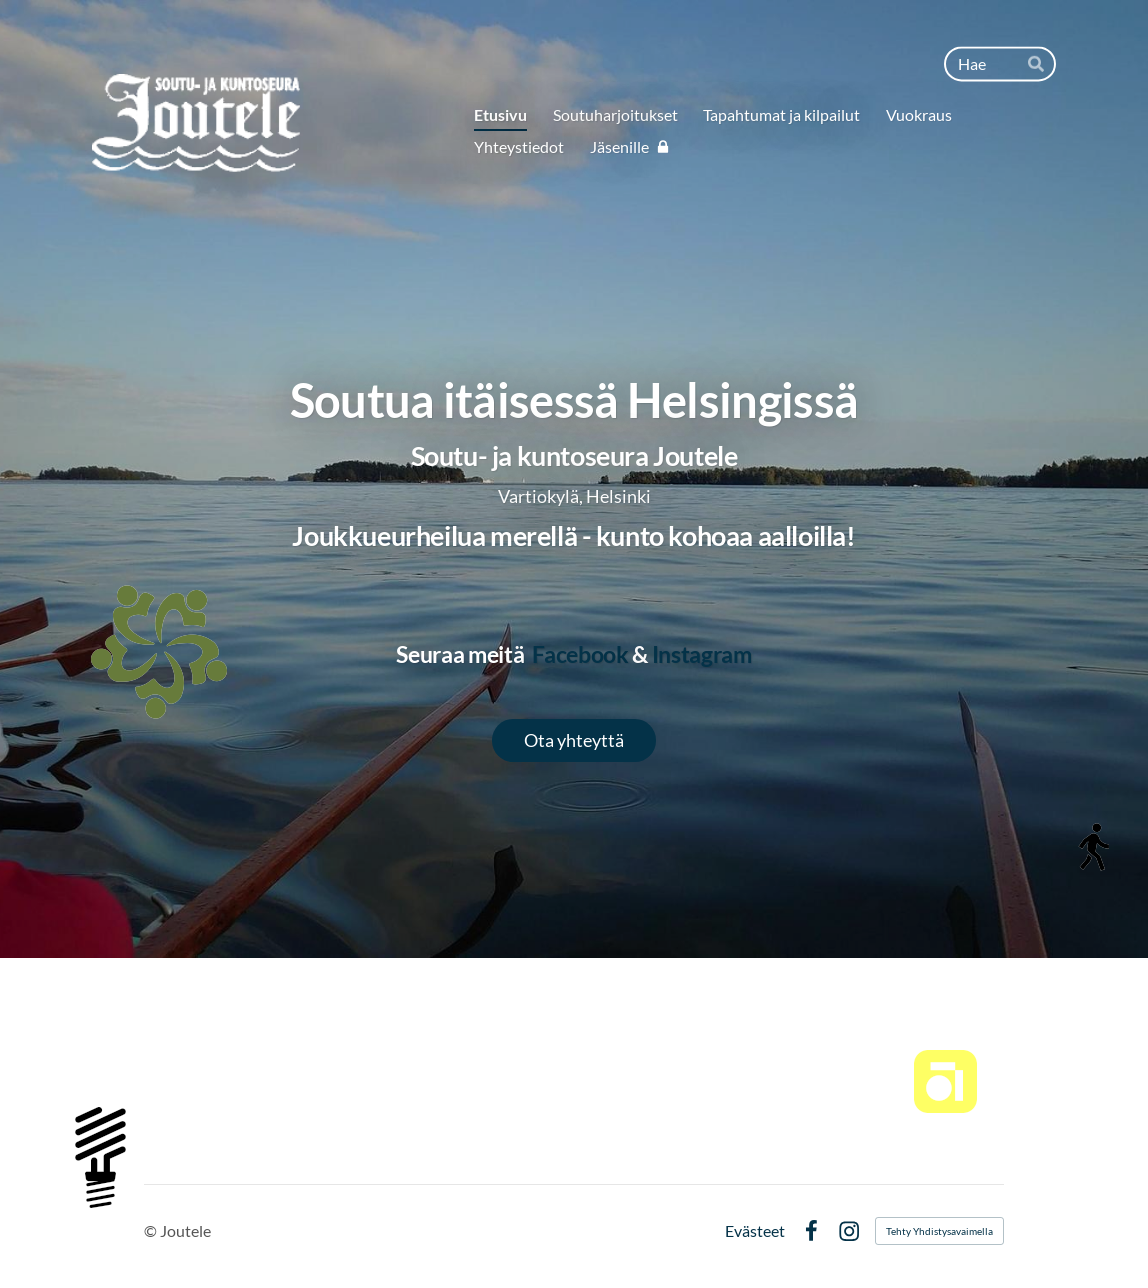  What do you see at coordinates (159, 652) in the screenshot?
I see `almalinux operating system logo` at bounding box center [159, 652].